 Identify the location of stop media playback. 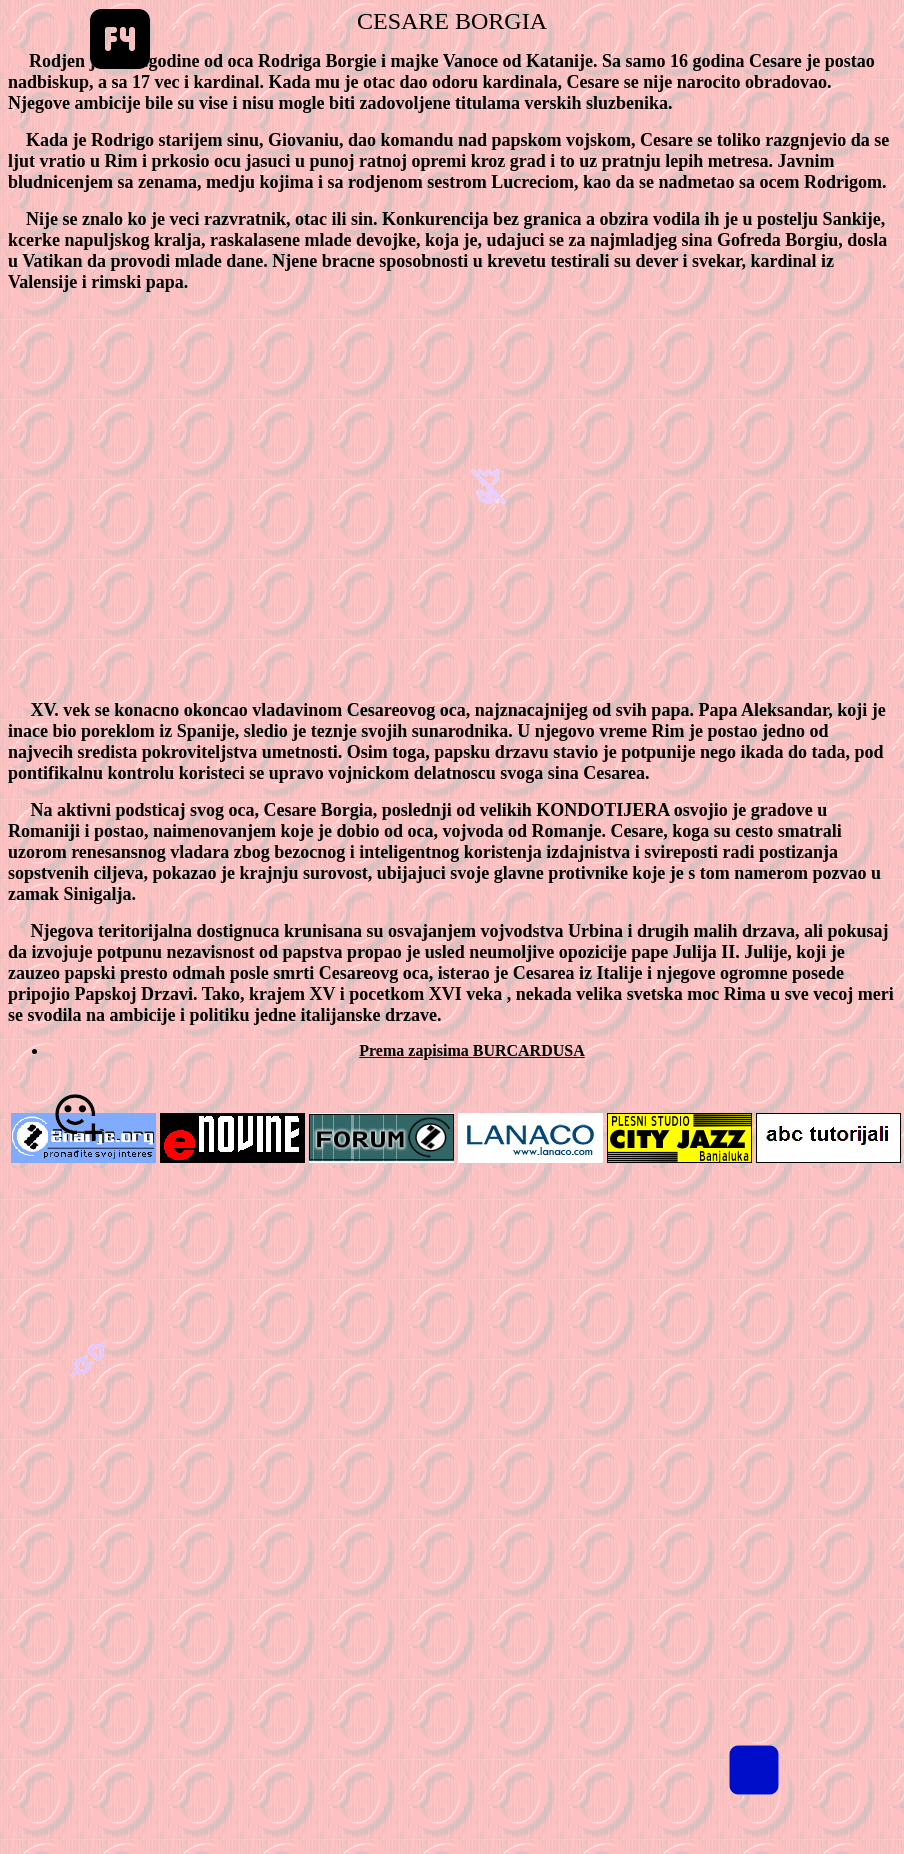
(754, 1770).